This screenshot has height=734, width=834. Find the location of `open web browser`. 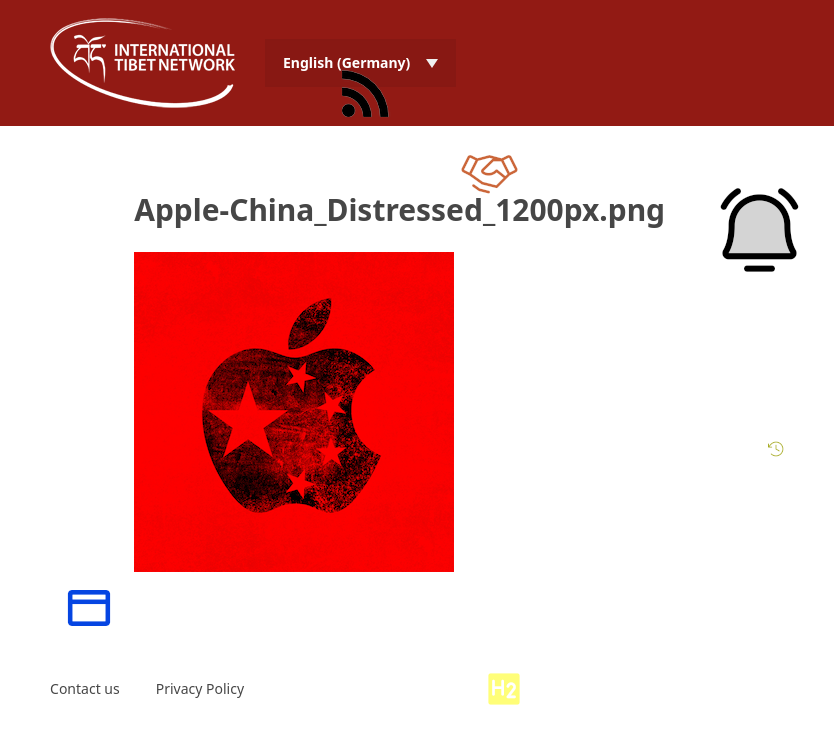

open web browser is located at coordinates (89, 608).